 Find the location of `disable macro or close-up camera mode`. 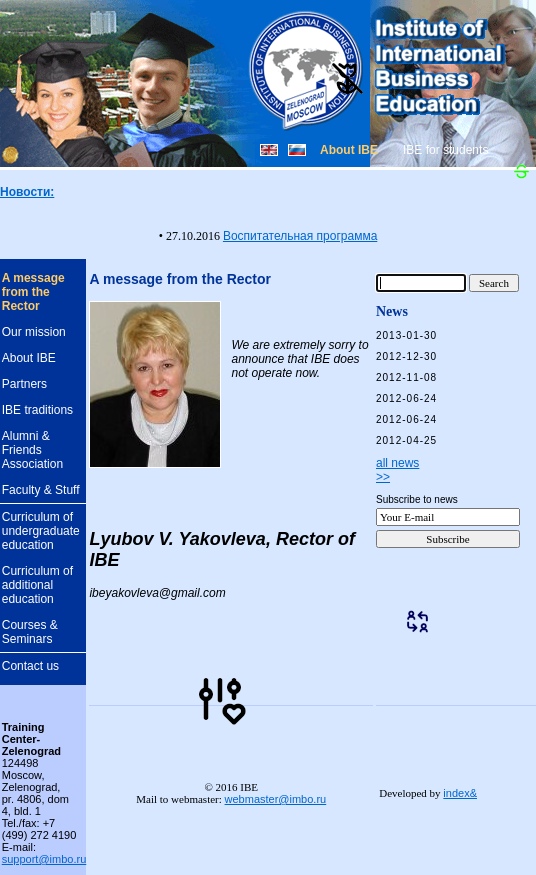

disable macro or close-up camera mode is located at coordinates (347, 78).